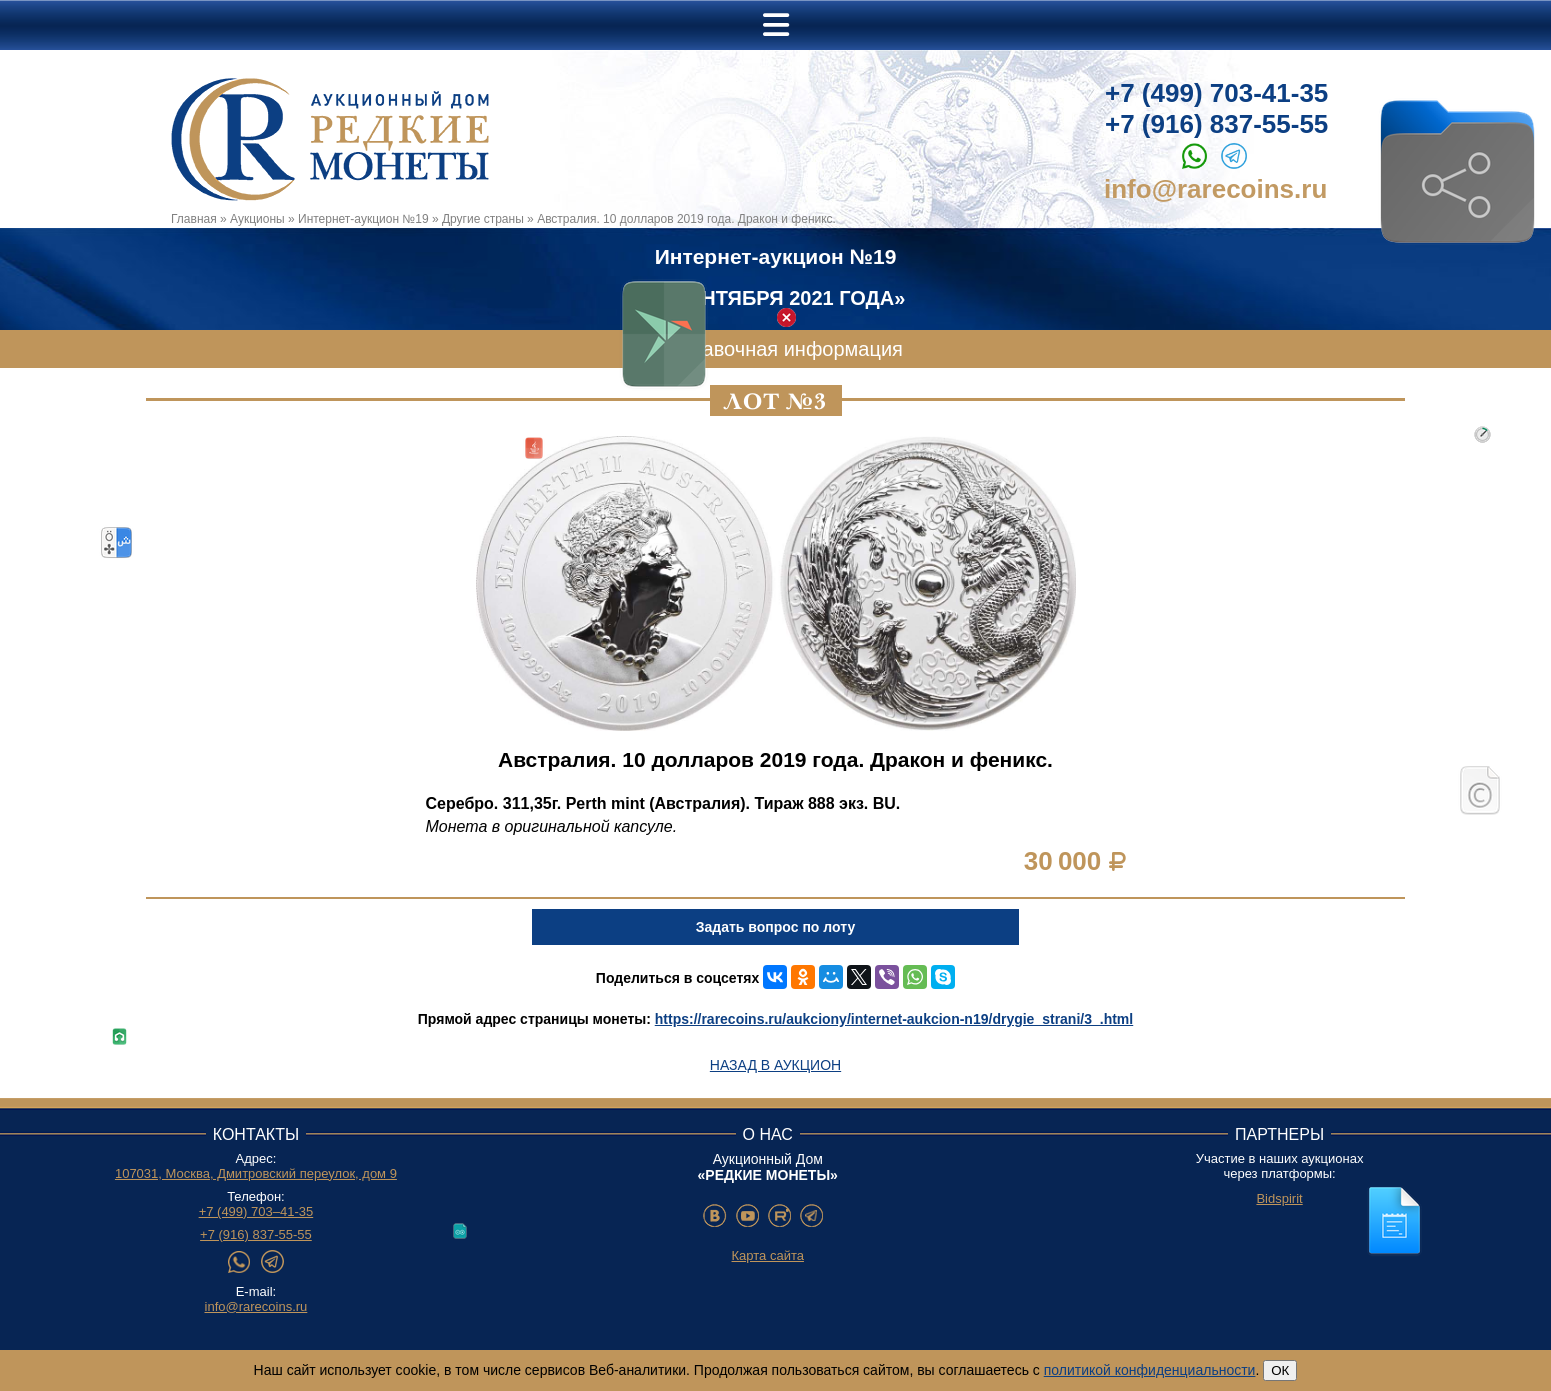  I want to click on a java source code file, so click(534, 448).